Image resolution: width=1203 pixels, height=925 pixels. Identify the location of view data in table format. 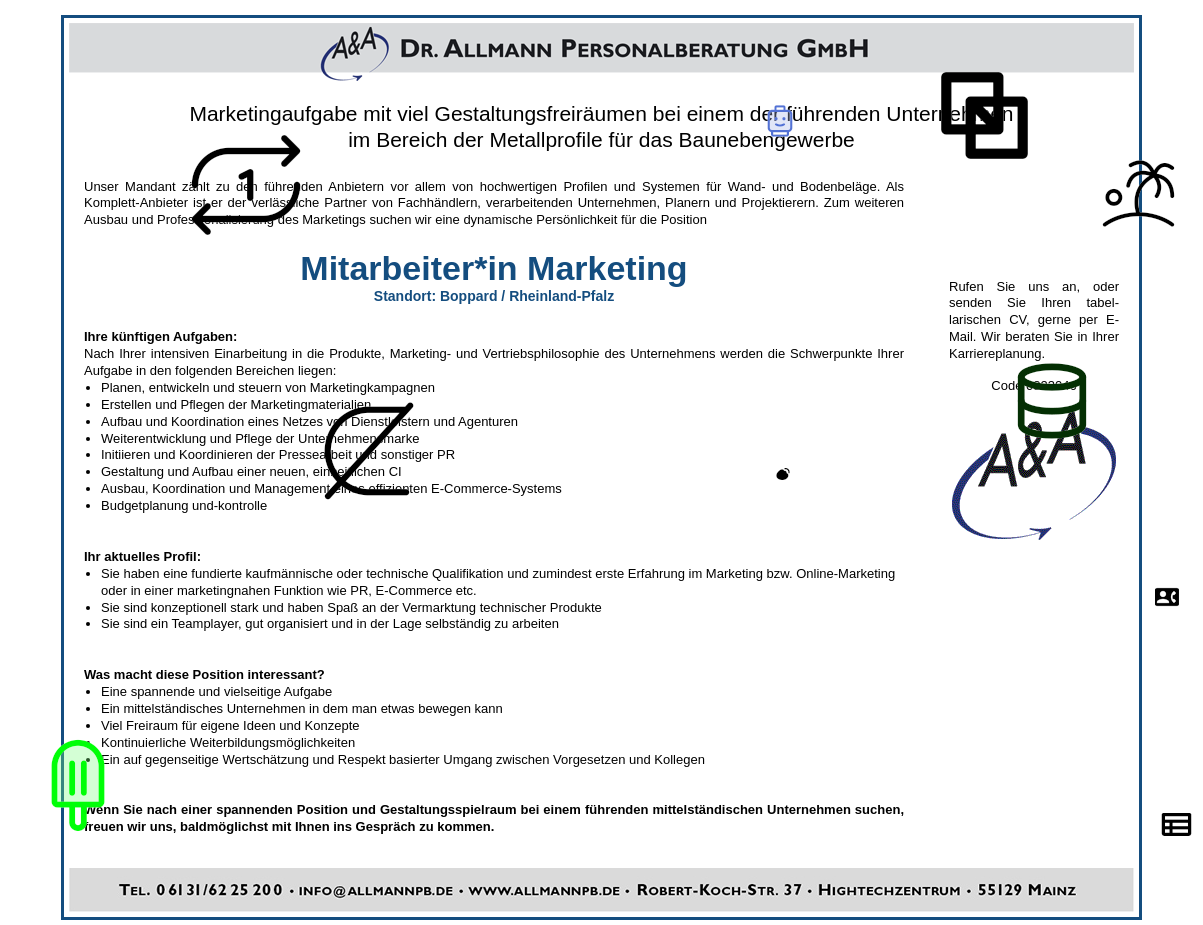
(1176, 824).